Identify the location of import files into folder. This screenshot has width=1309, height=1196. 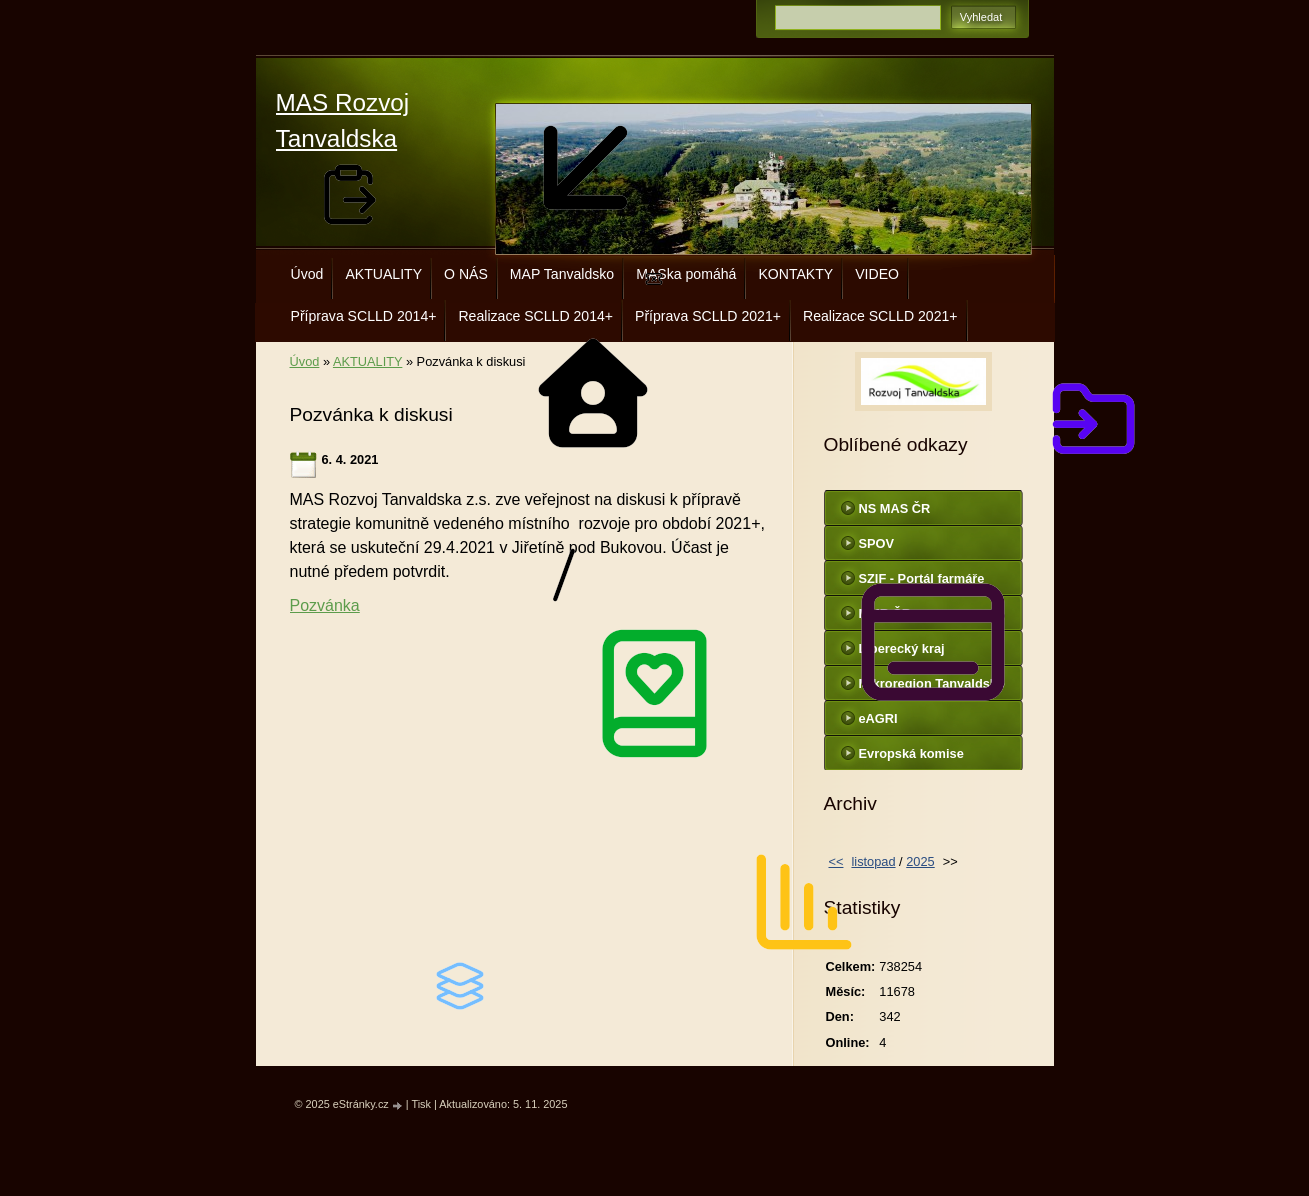
(1093, 420).